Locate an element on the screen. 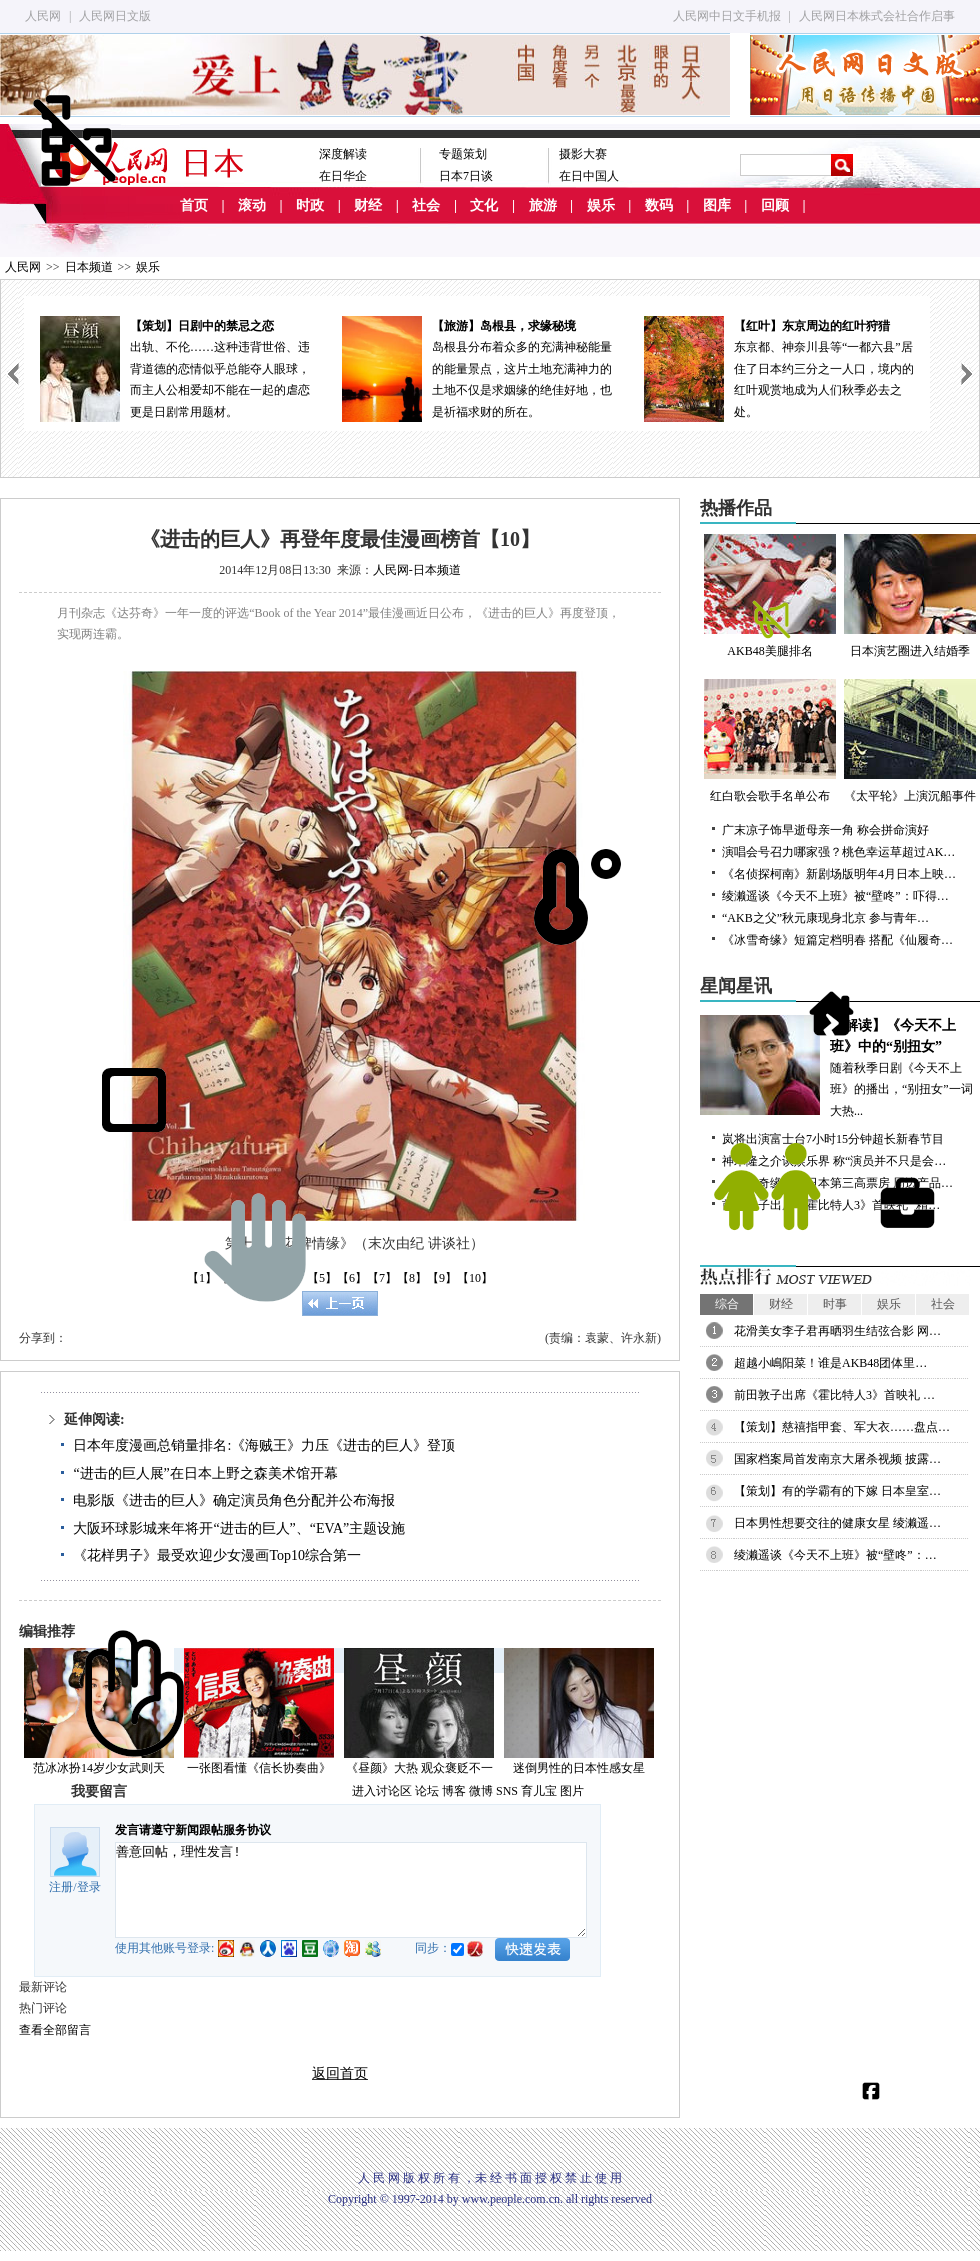 The image size is (980, 2261). indicates high temperature reading is located at coordinates (573, 897).